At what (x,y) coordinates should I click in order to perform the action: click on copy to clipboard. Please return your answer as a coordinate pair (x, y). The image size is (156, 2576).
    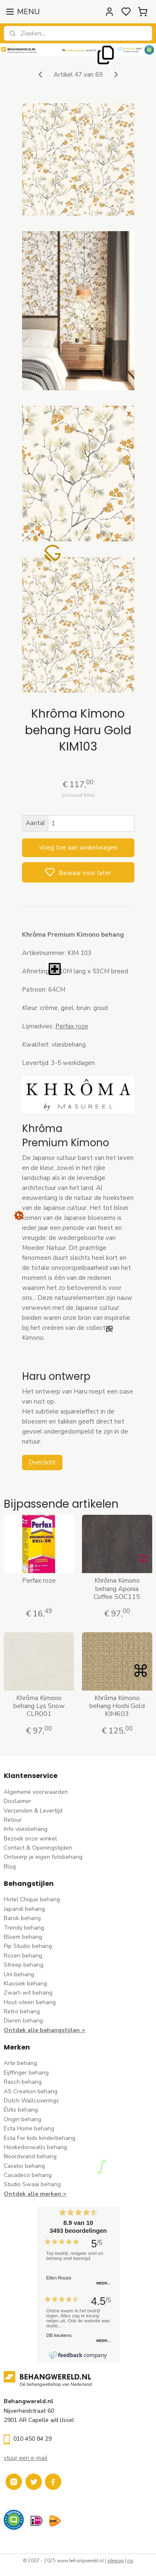
    Looking at the image, I should click on (106, 55).